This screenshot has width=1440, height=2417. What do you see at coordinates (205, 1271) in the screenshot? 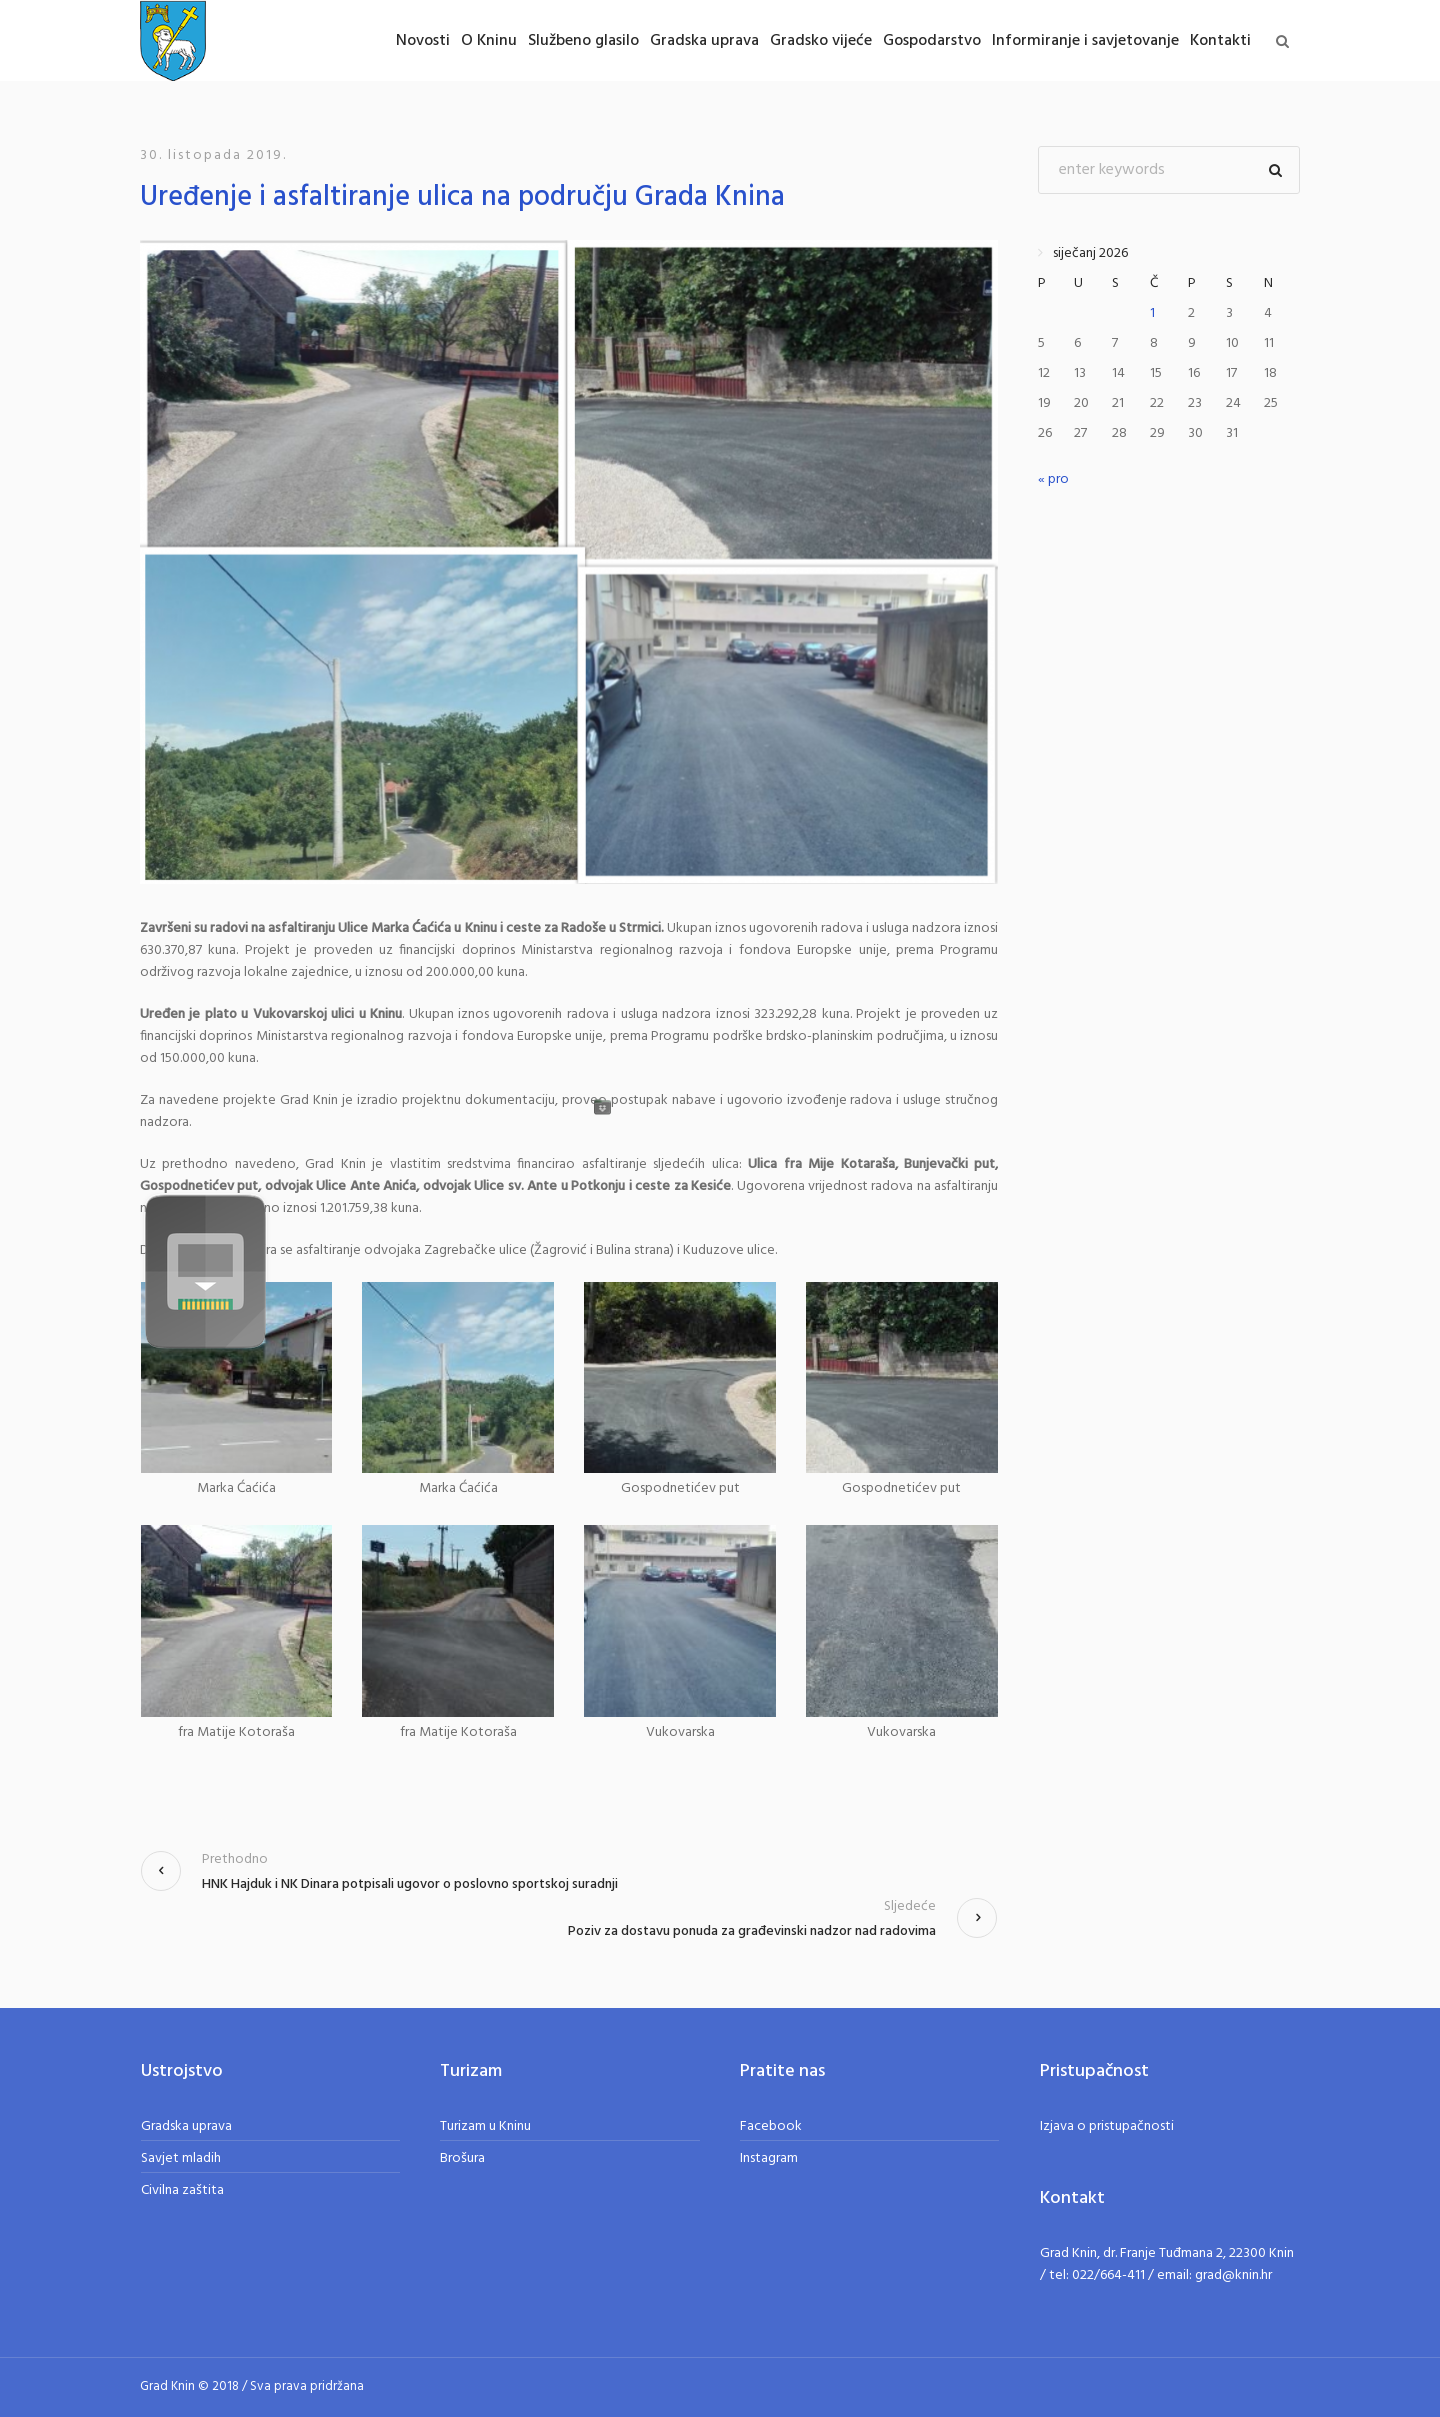
I see `sega master system ROM file` at bounding box center [205, 1271].